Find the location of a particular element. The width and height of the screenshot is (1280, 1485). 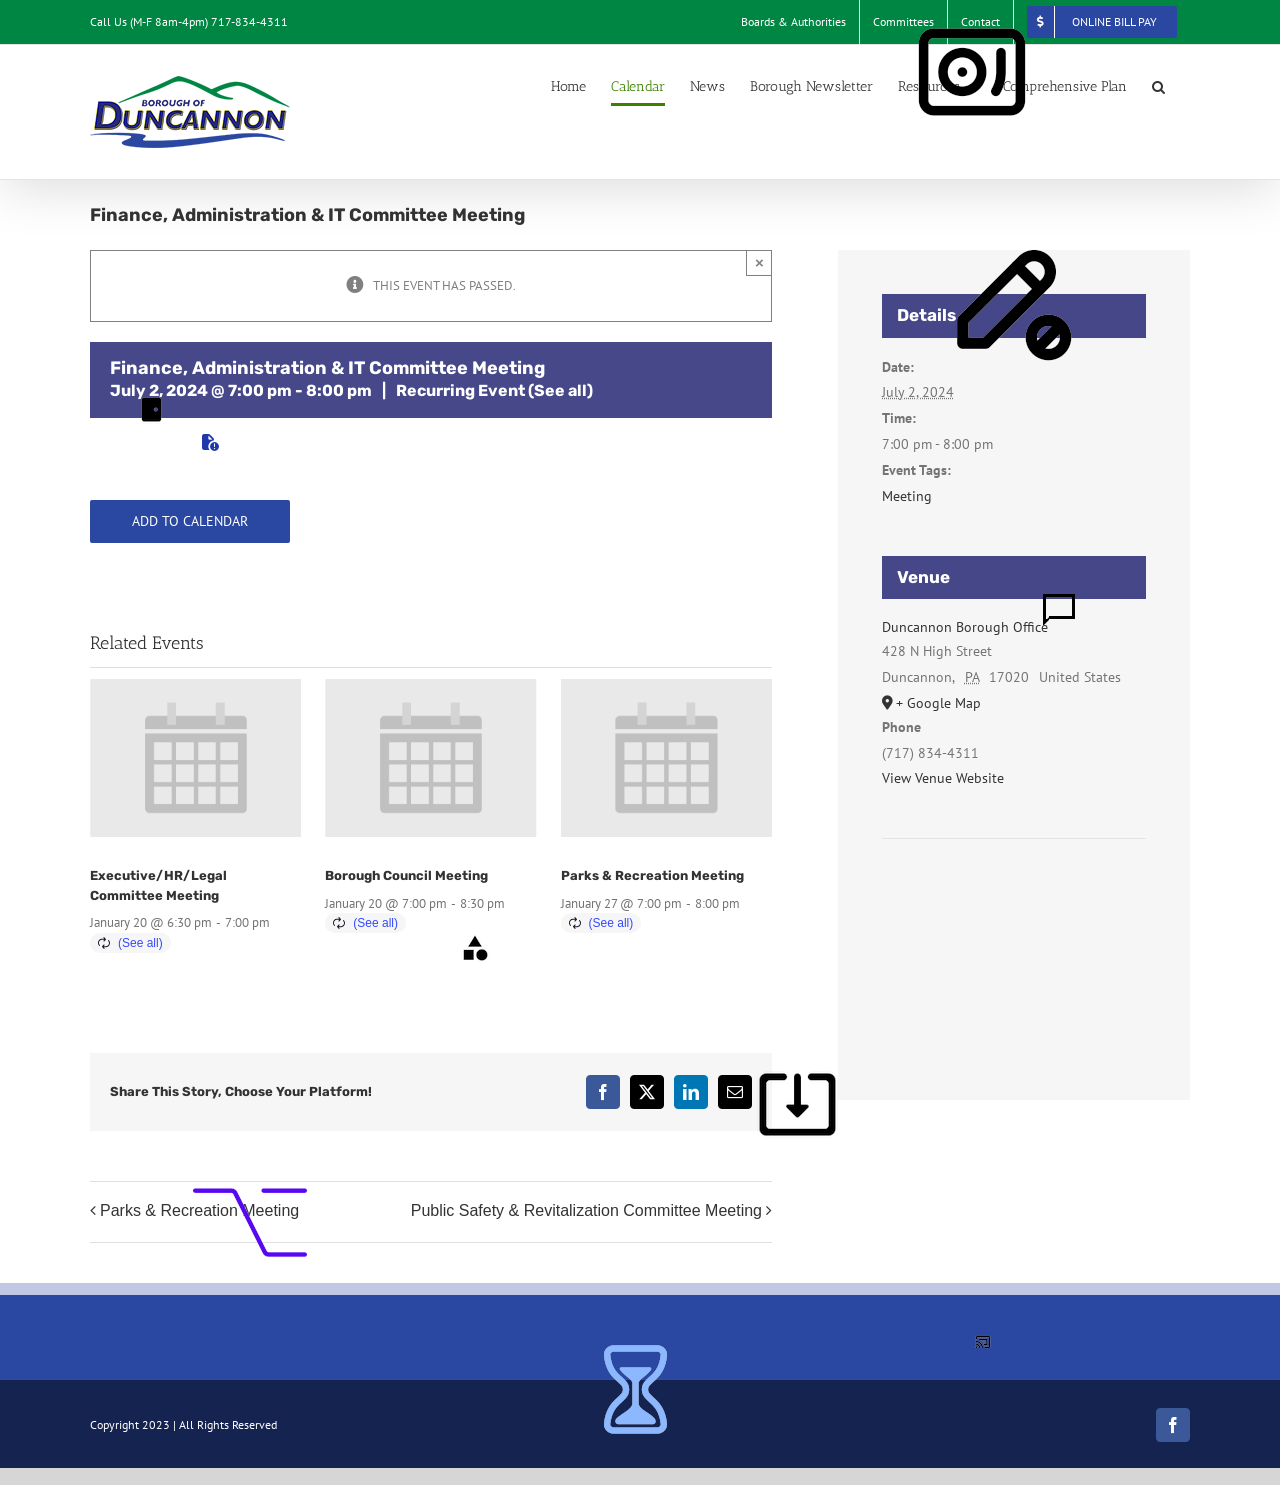

access music or audio player is located at coordinates (972, 72).